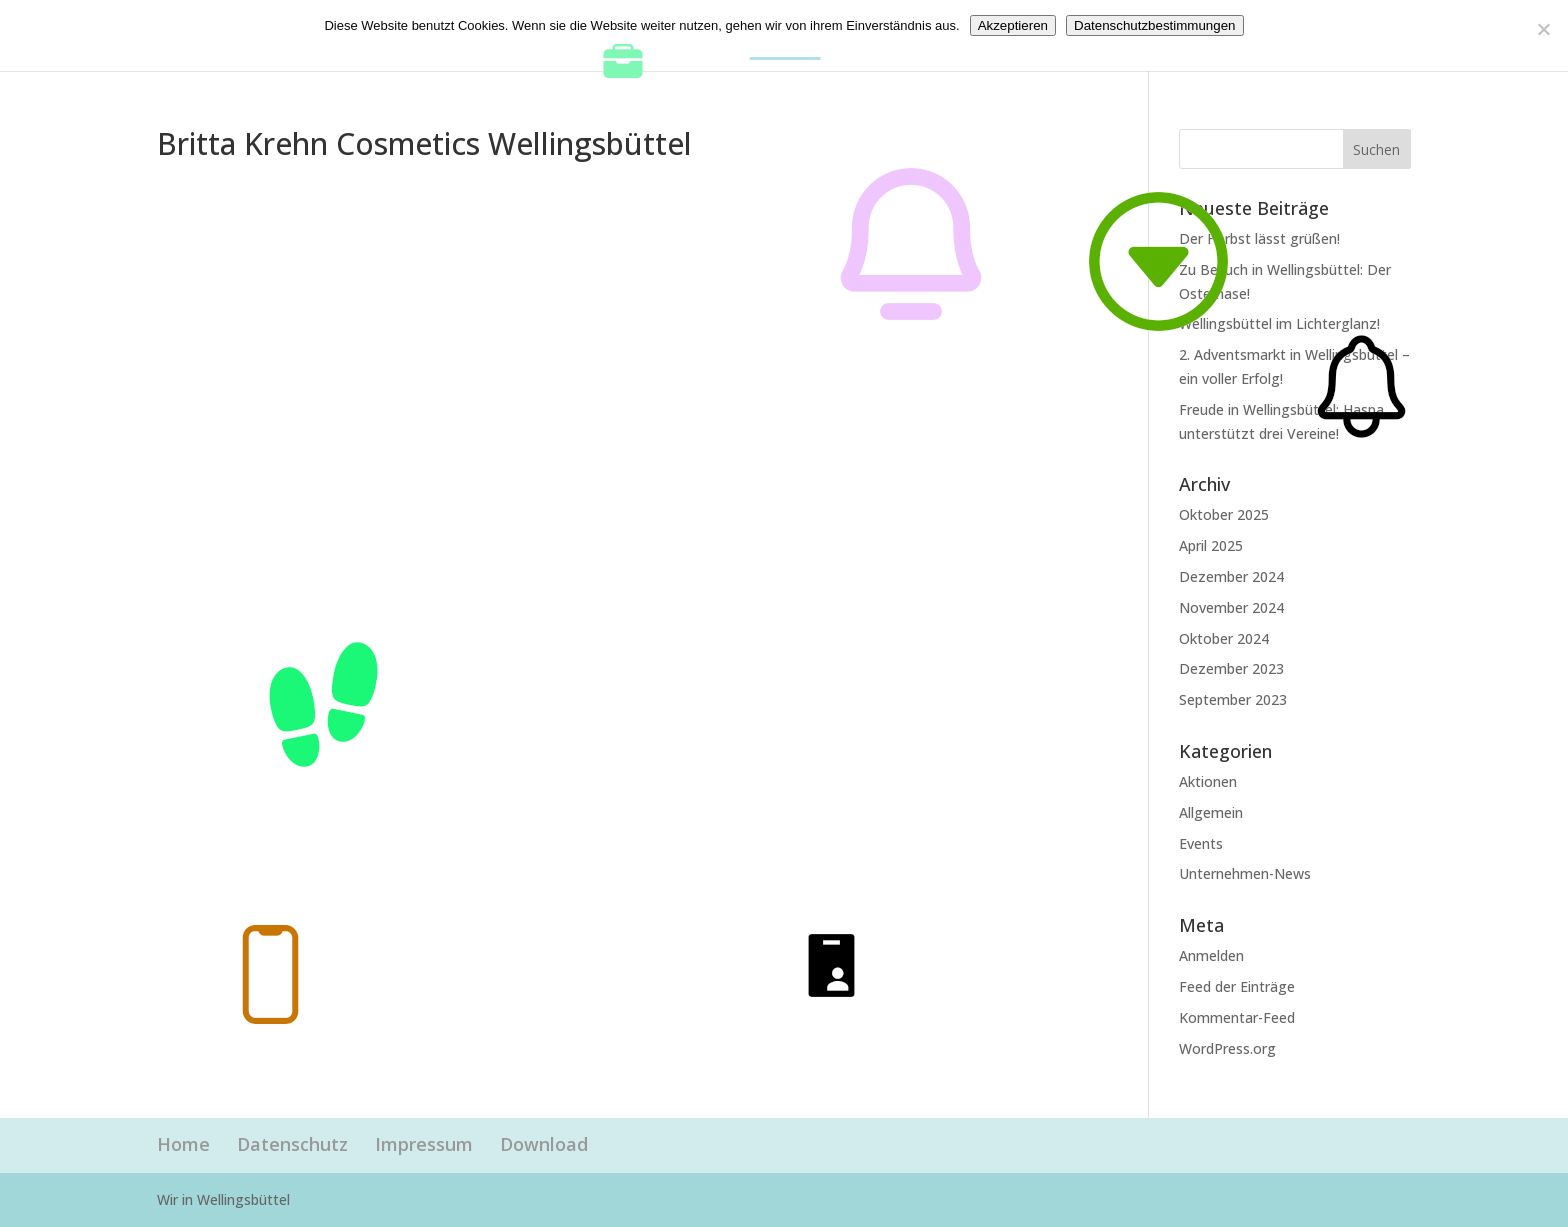 Image resolution: width=1568 pixels, height=1227 pixels. What do you see at coordinates (270, 974) in the screenshot?
I see `switch to mobile view` at bounding box center [270, 974].